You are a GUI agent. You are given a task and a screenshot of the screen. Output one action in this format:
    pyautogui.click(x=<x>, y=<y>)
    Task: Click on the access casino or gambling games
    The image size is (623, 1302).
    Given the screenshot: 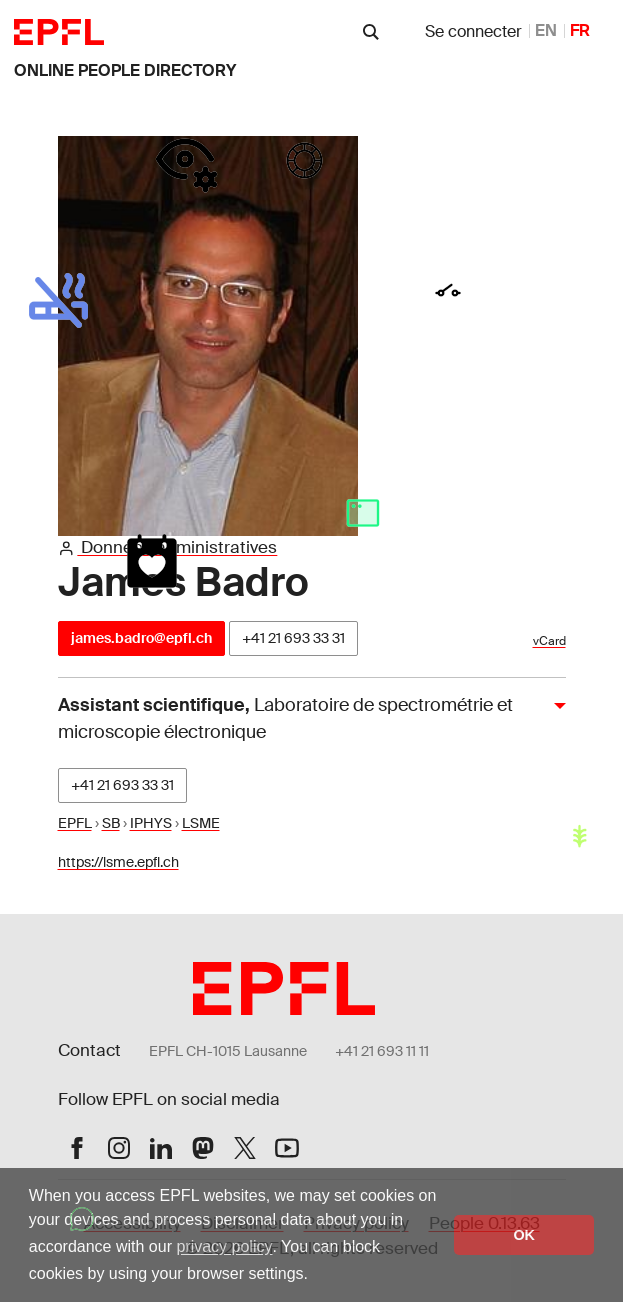 What is the action you would take?
    pyautogui.click(x=304, y=160)
    